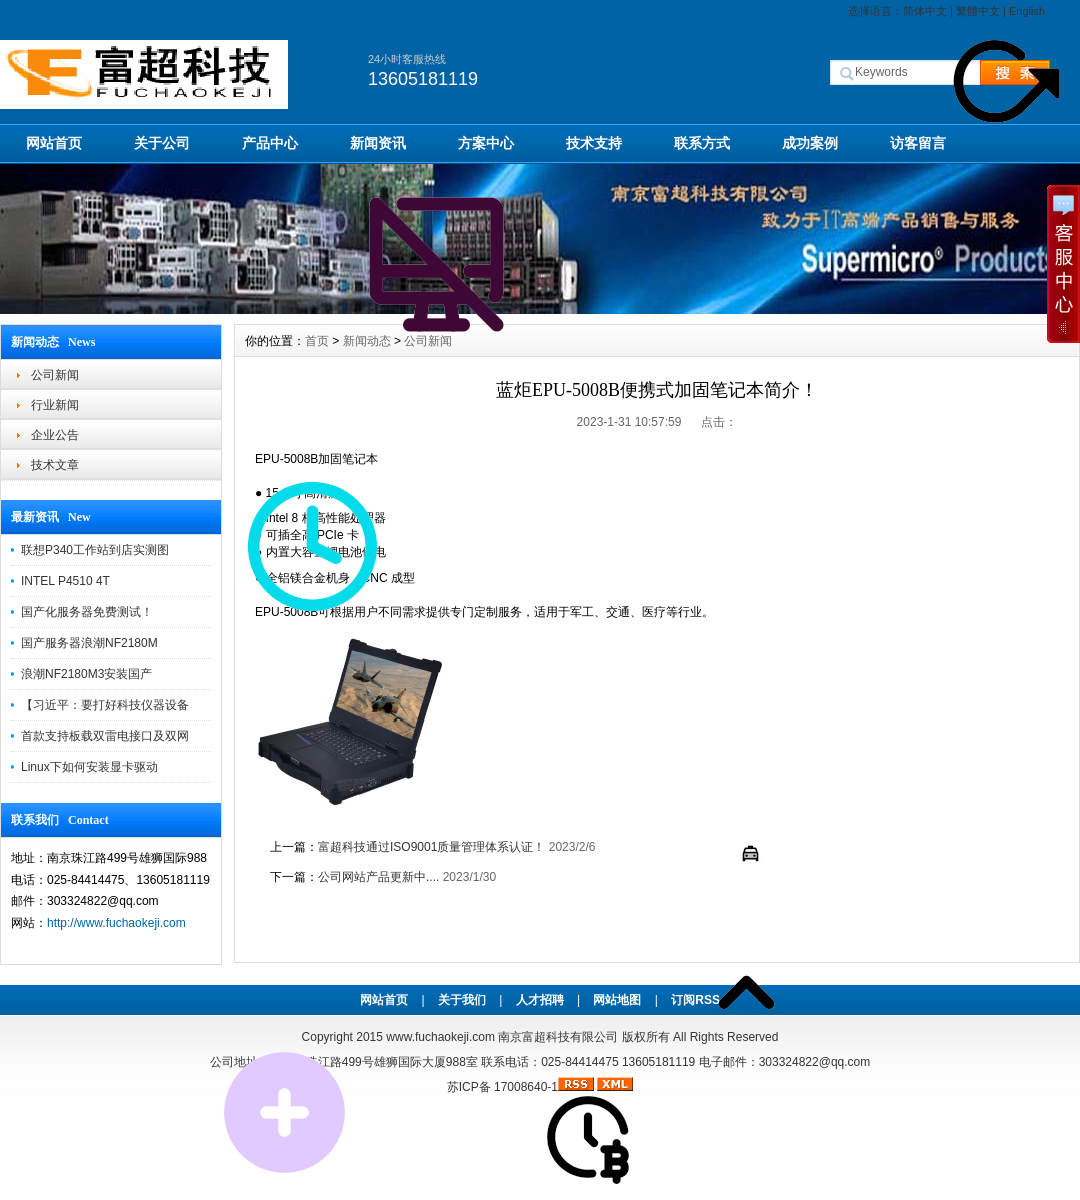 The width and height of the screenshot is (1080, 1200). What do you see at coordinates (588, 1137) in the screenshot?
I see `view bitcoin transaction history` at bounding box center [588, 1137].